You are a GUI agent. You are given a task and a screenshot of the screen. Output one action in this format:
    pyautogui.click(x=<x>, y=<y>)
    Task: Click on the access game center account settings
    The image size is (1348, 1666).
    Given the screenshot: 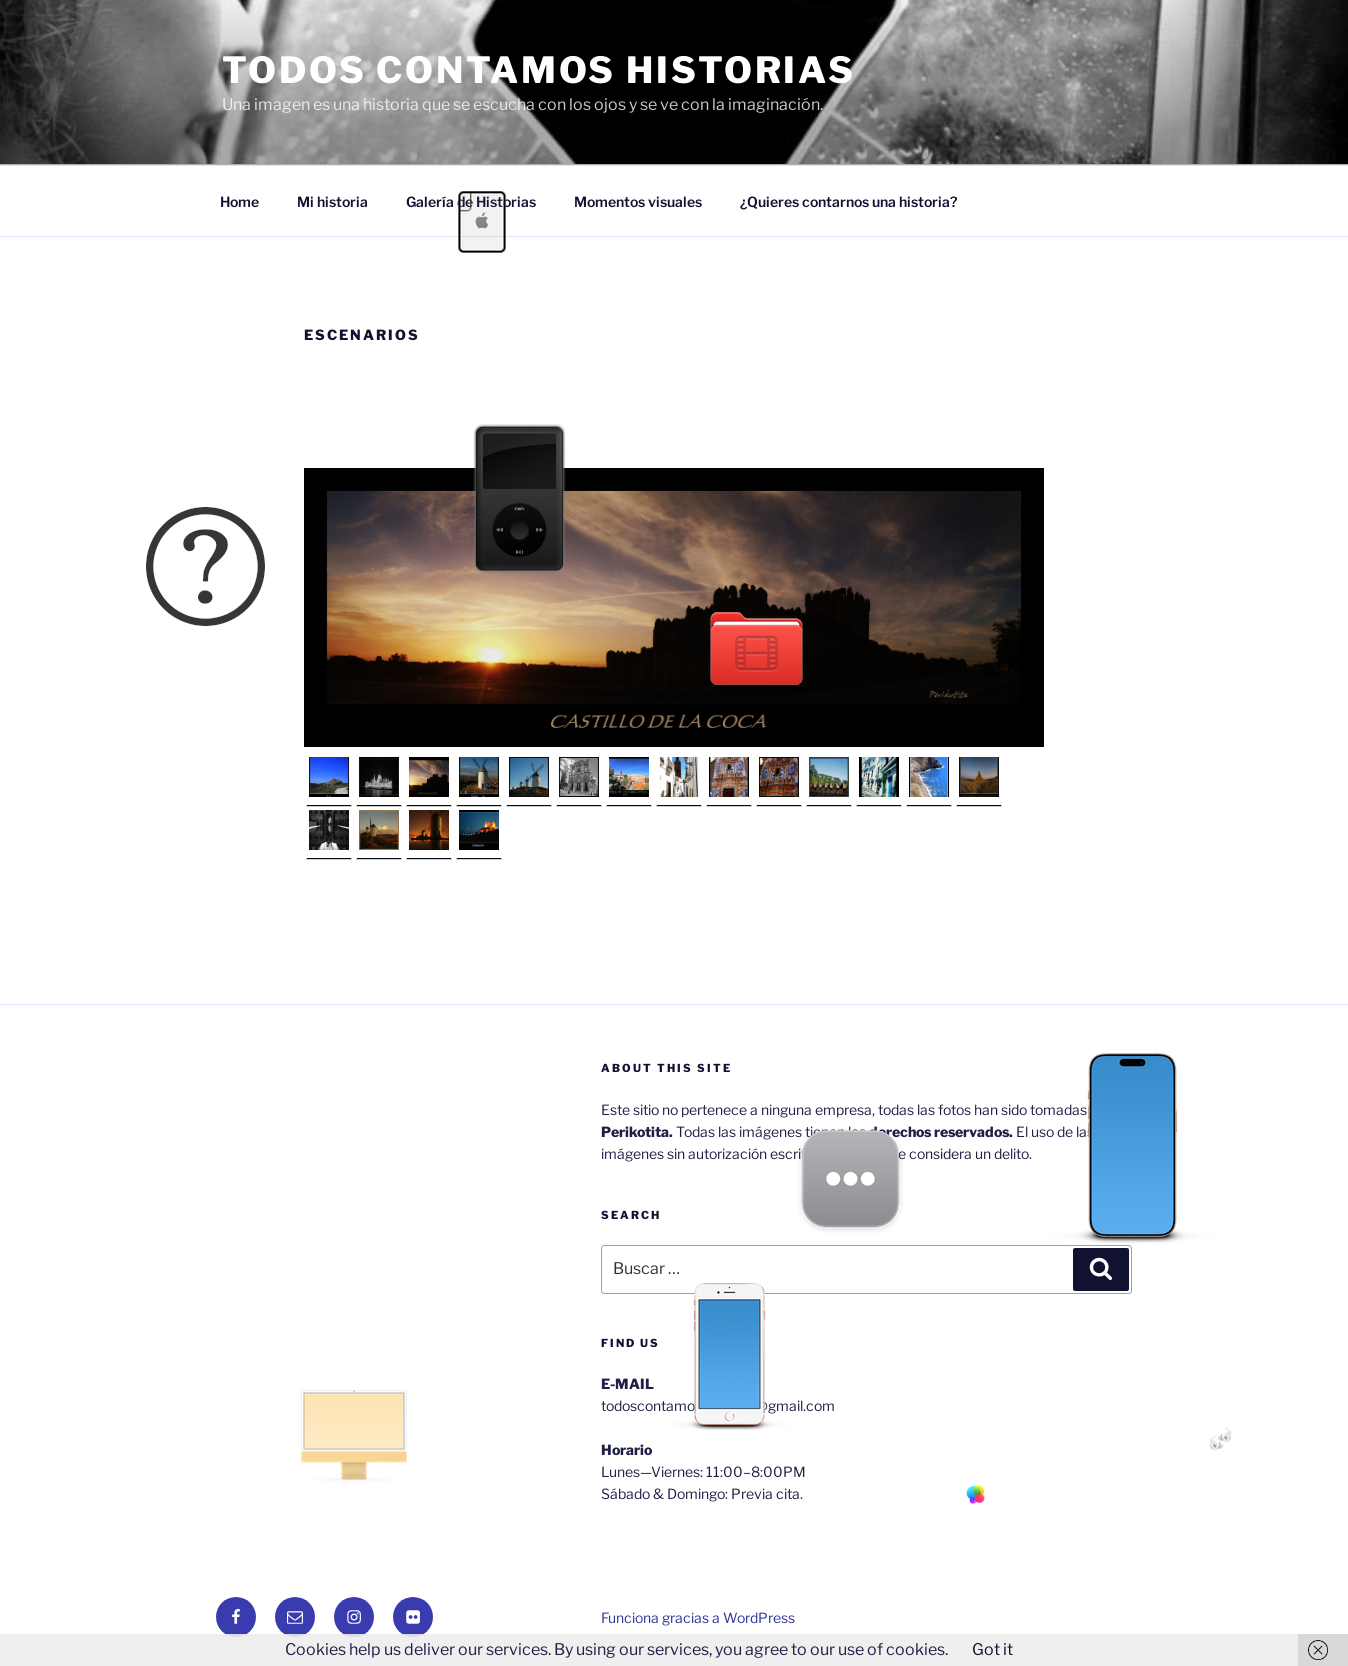 What is the action you would take?
    pyautogui.click(x=975, y=1494)
    